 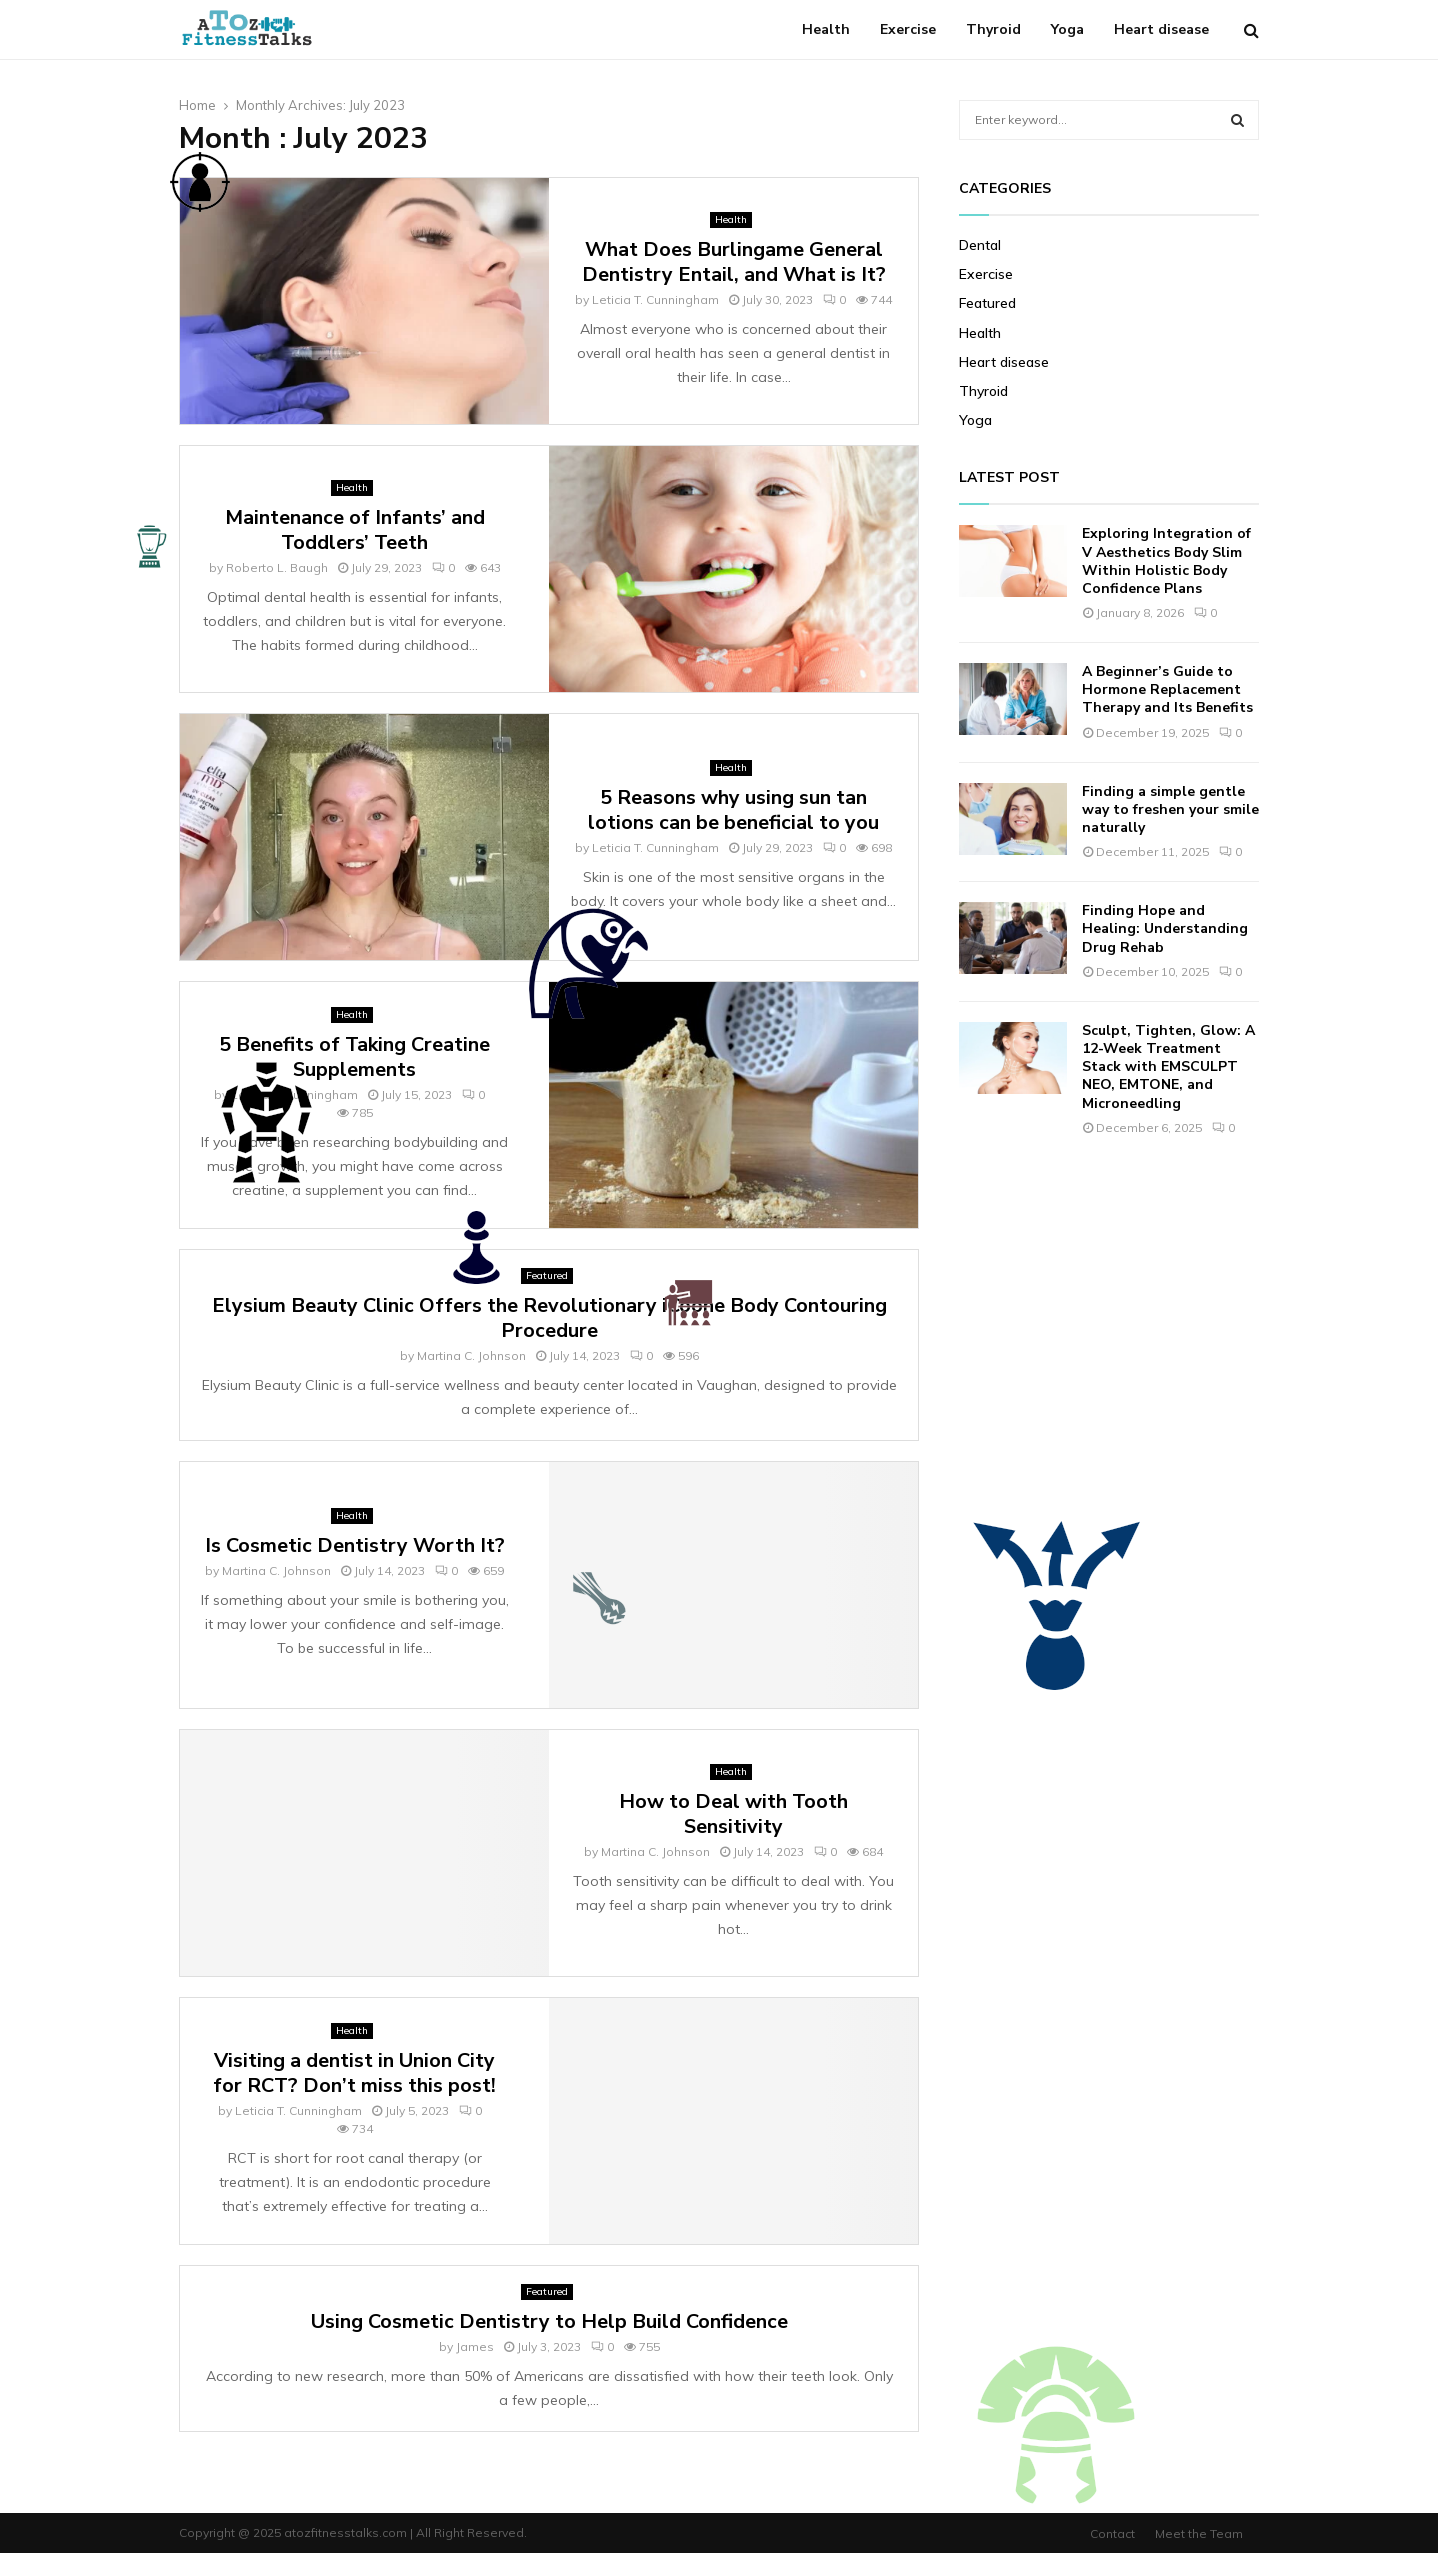 What do you see at coordinates (476, 1247) in the screenshot?
I see `start a new chess game` at bounding box center [476, 1247].